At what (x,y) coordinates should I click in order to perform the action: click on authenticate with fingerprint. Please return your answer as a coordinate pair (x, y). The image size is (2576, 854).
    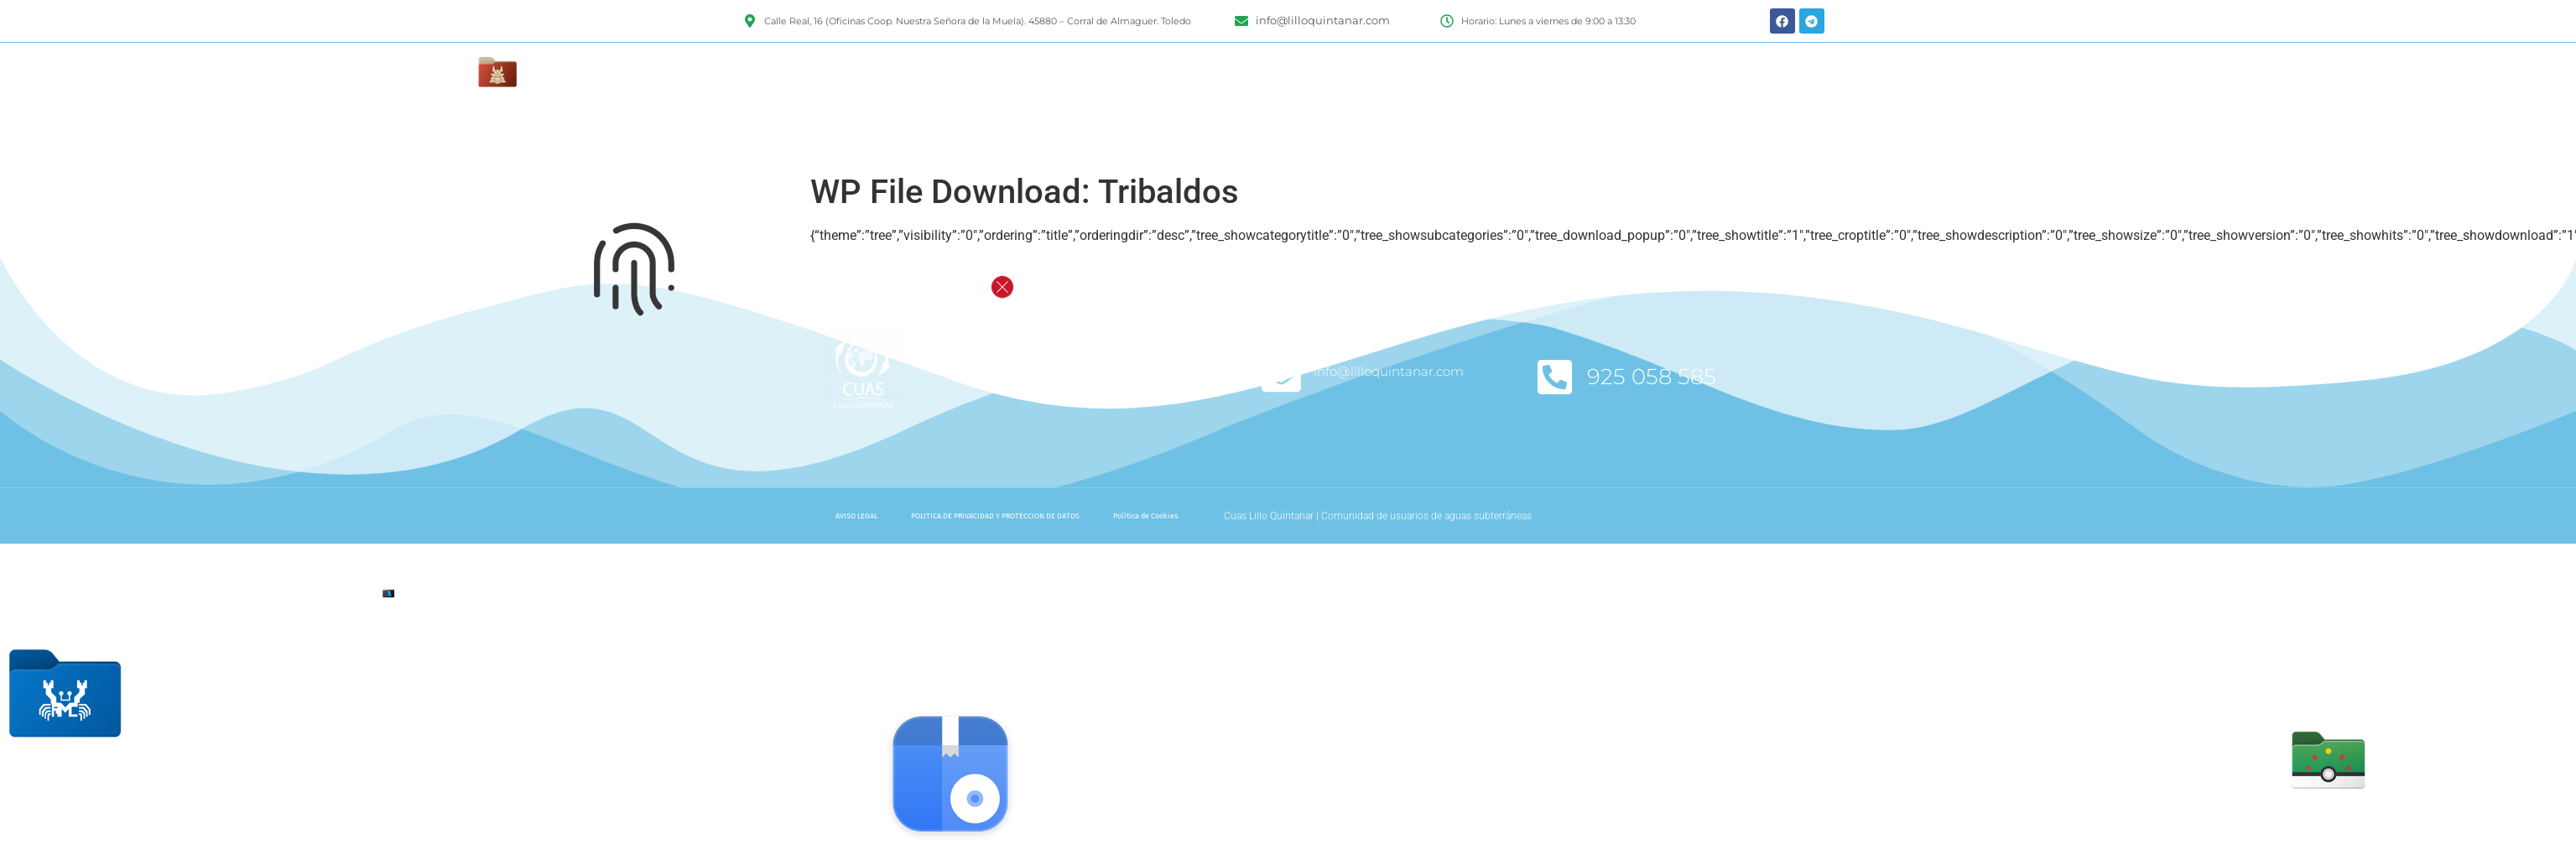
    Looking at the image, I should click on (634, 269).